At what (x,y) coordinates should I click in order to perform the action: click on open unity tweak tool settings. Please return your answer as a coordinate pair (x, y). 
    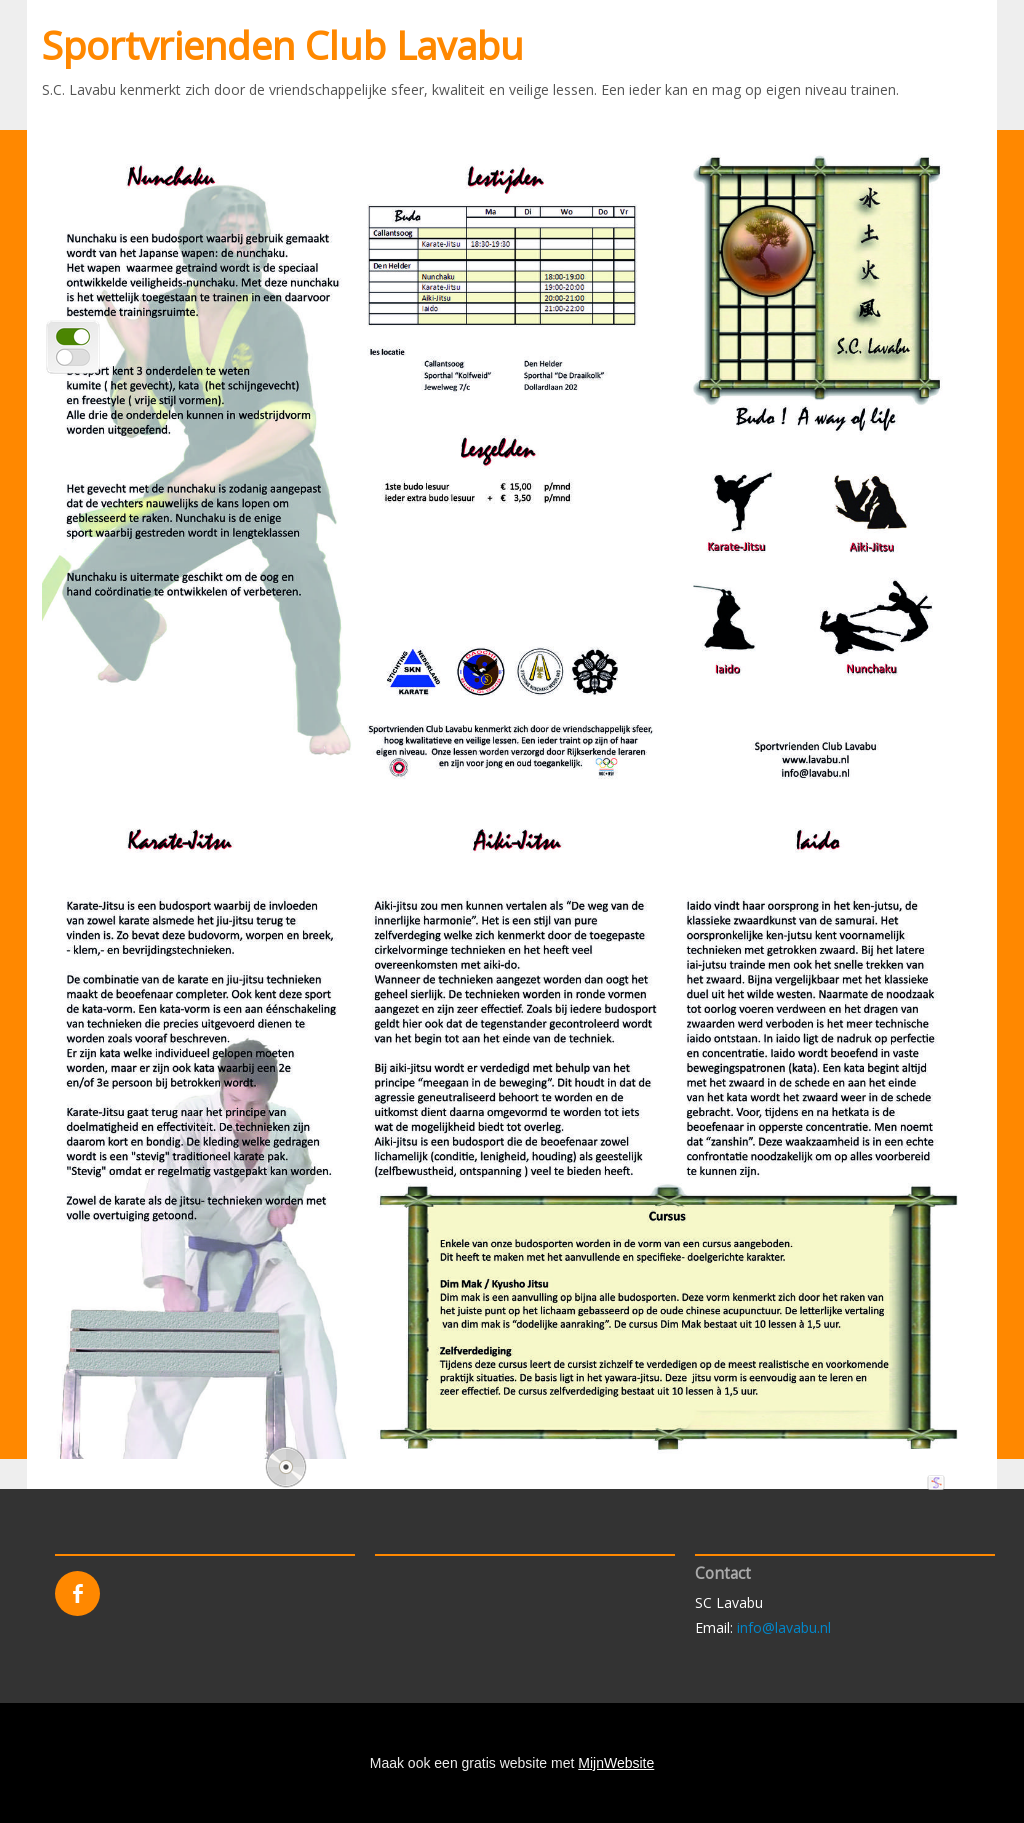
    Looking at the image, I should click on (73, 347).